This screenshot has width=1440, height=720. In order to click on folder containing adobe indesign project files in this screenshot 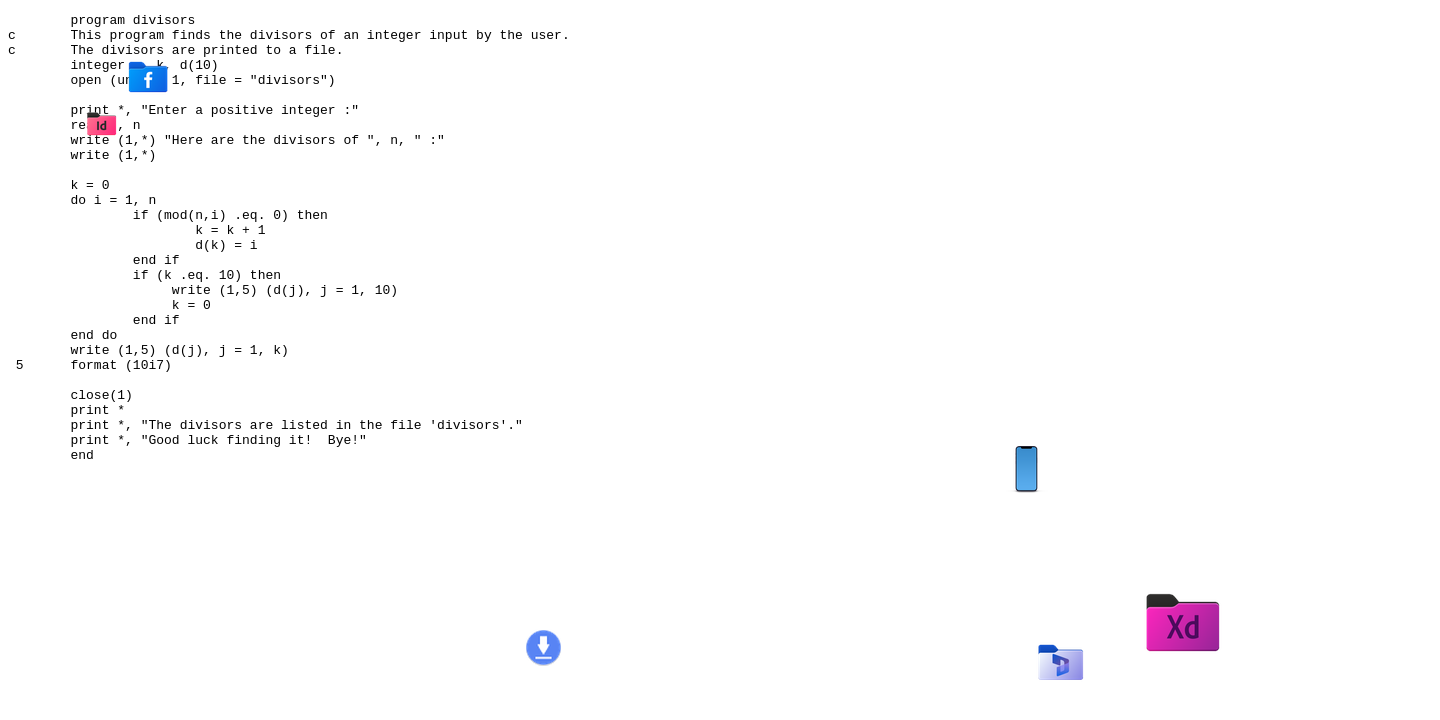, I will do `click(101, 124)`.